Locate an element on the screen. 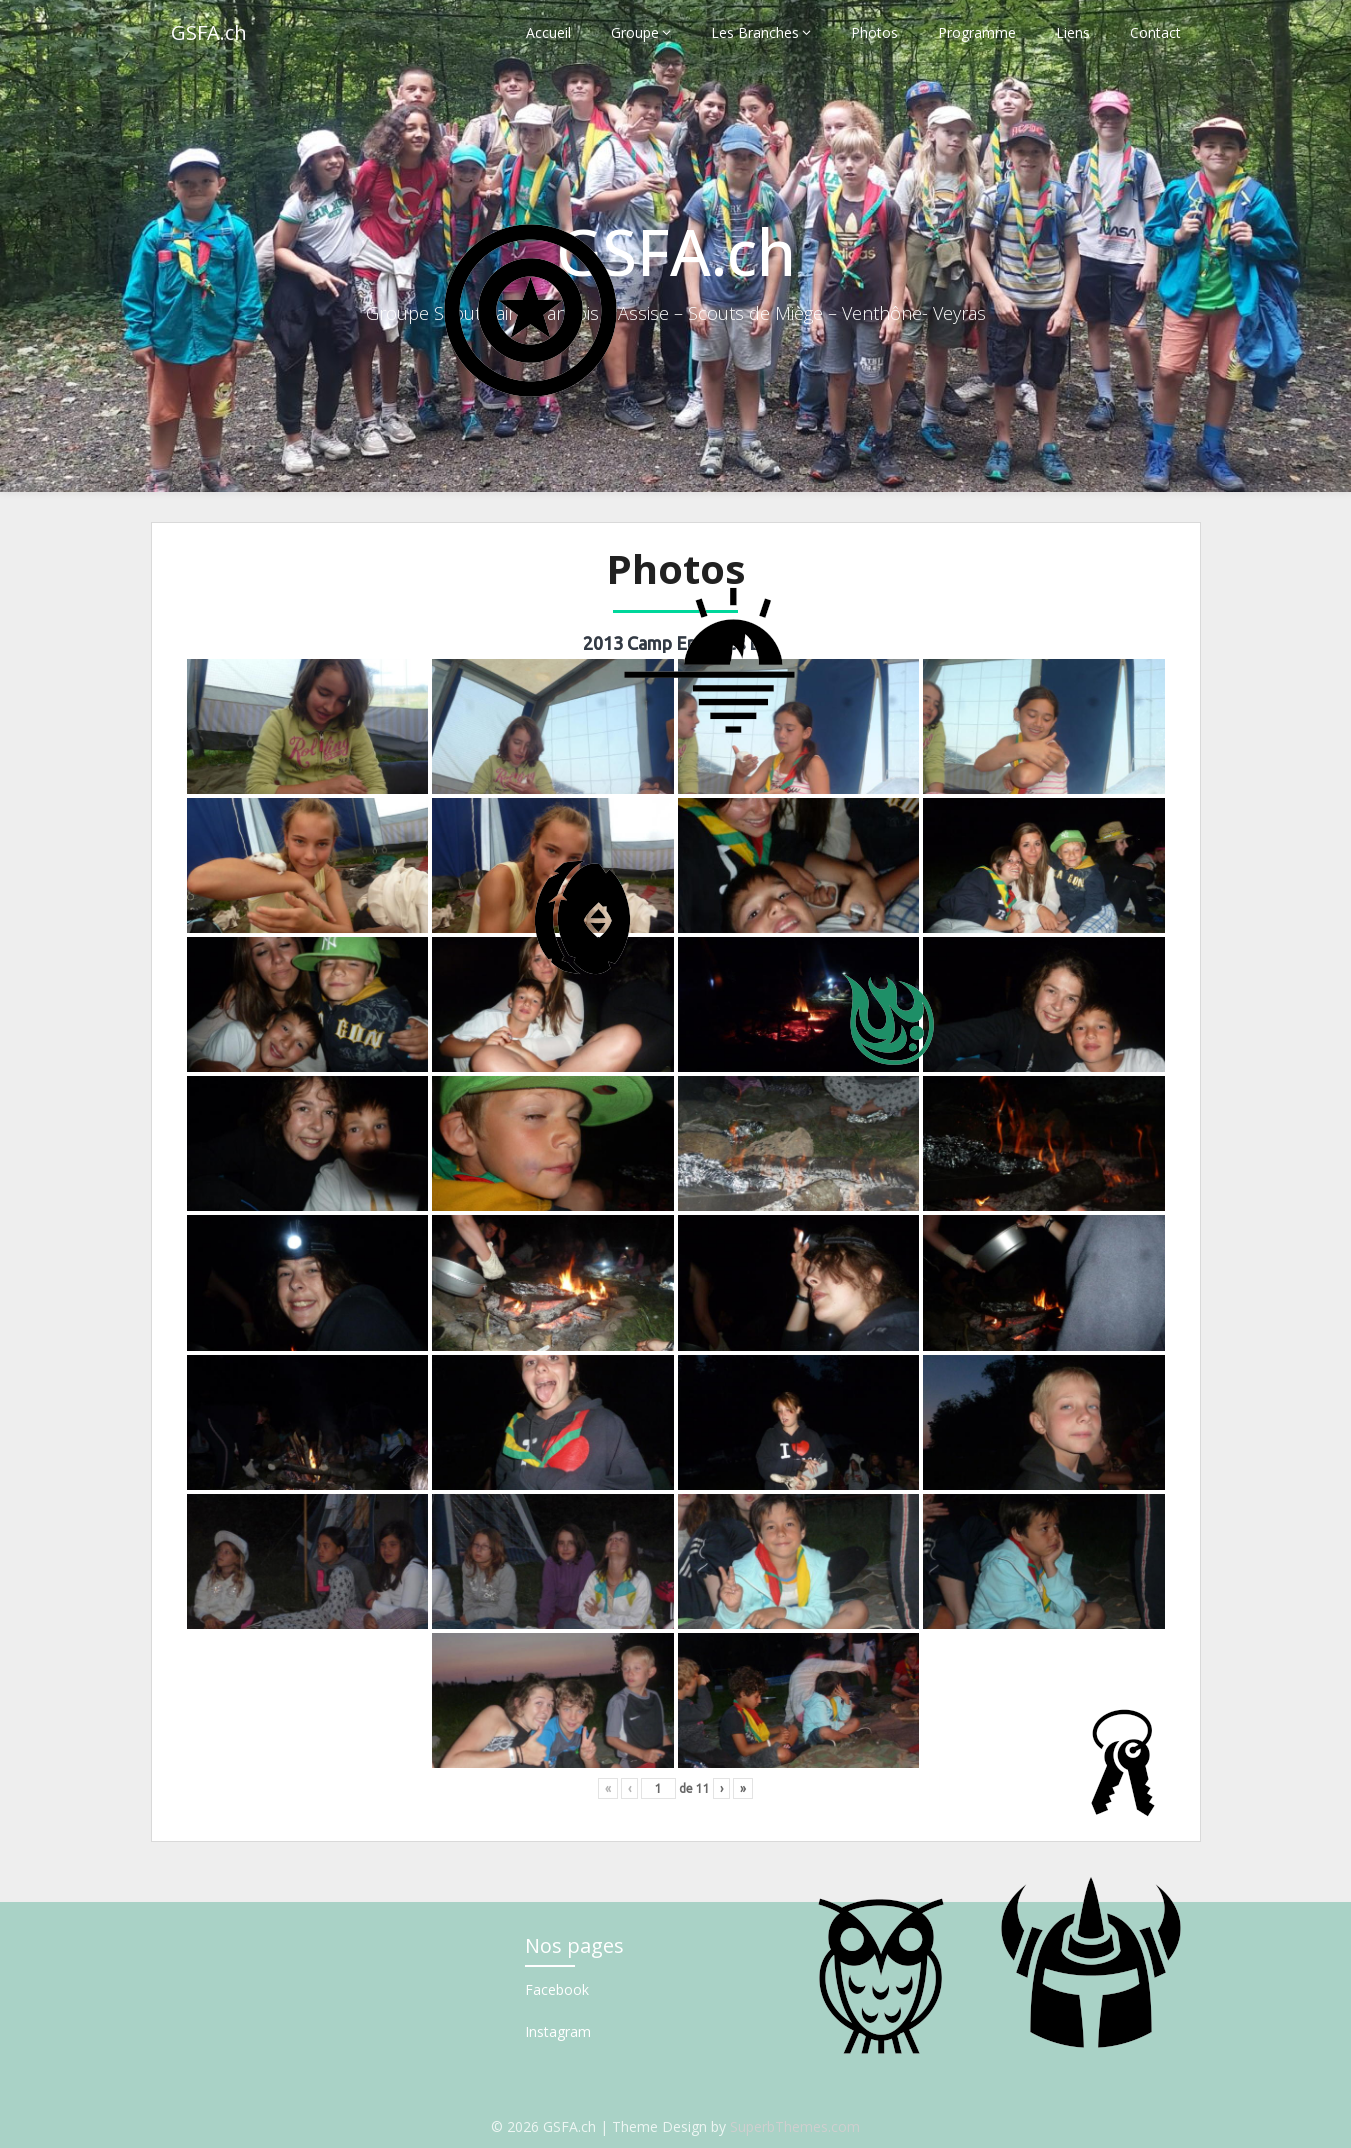  equip helmet or headgear is located at coordinates (1091, 1962).